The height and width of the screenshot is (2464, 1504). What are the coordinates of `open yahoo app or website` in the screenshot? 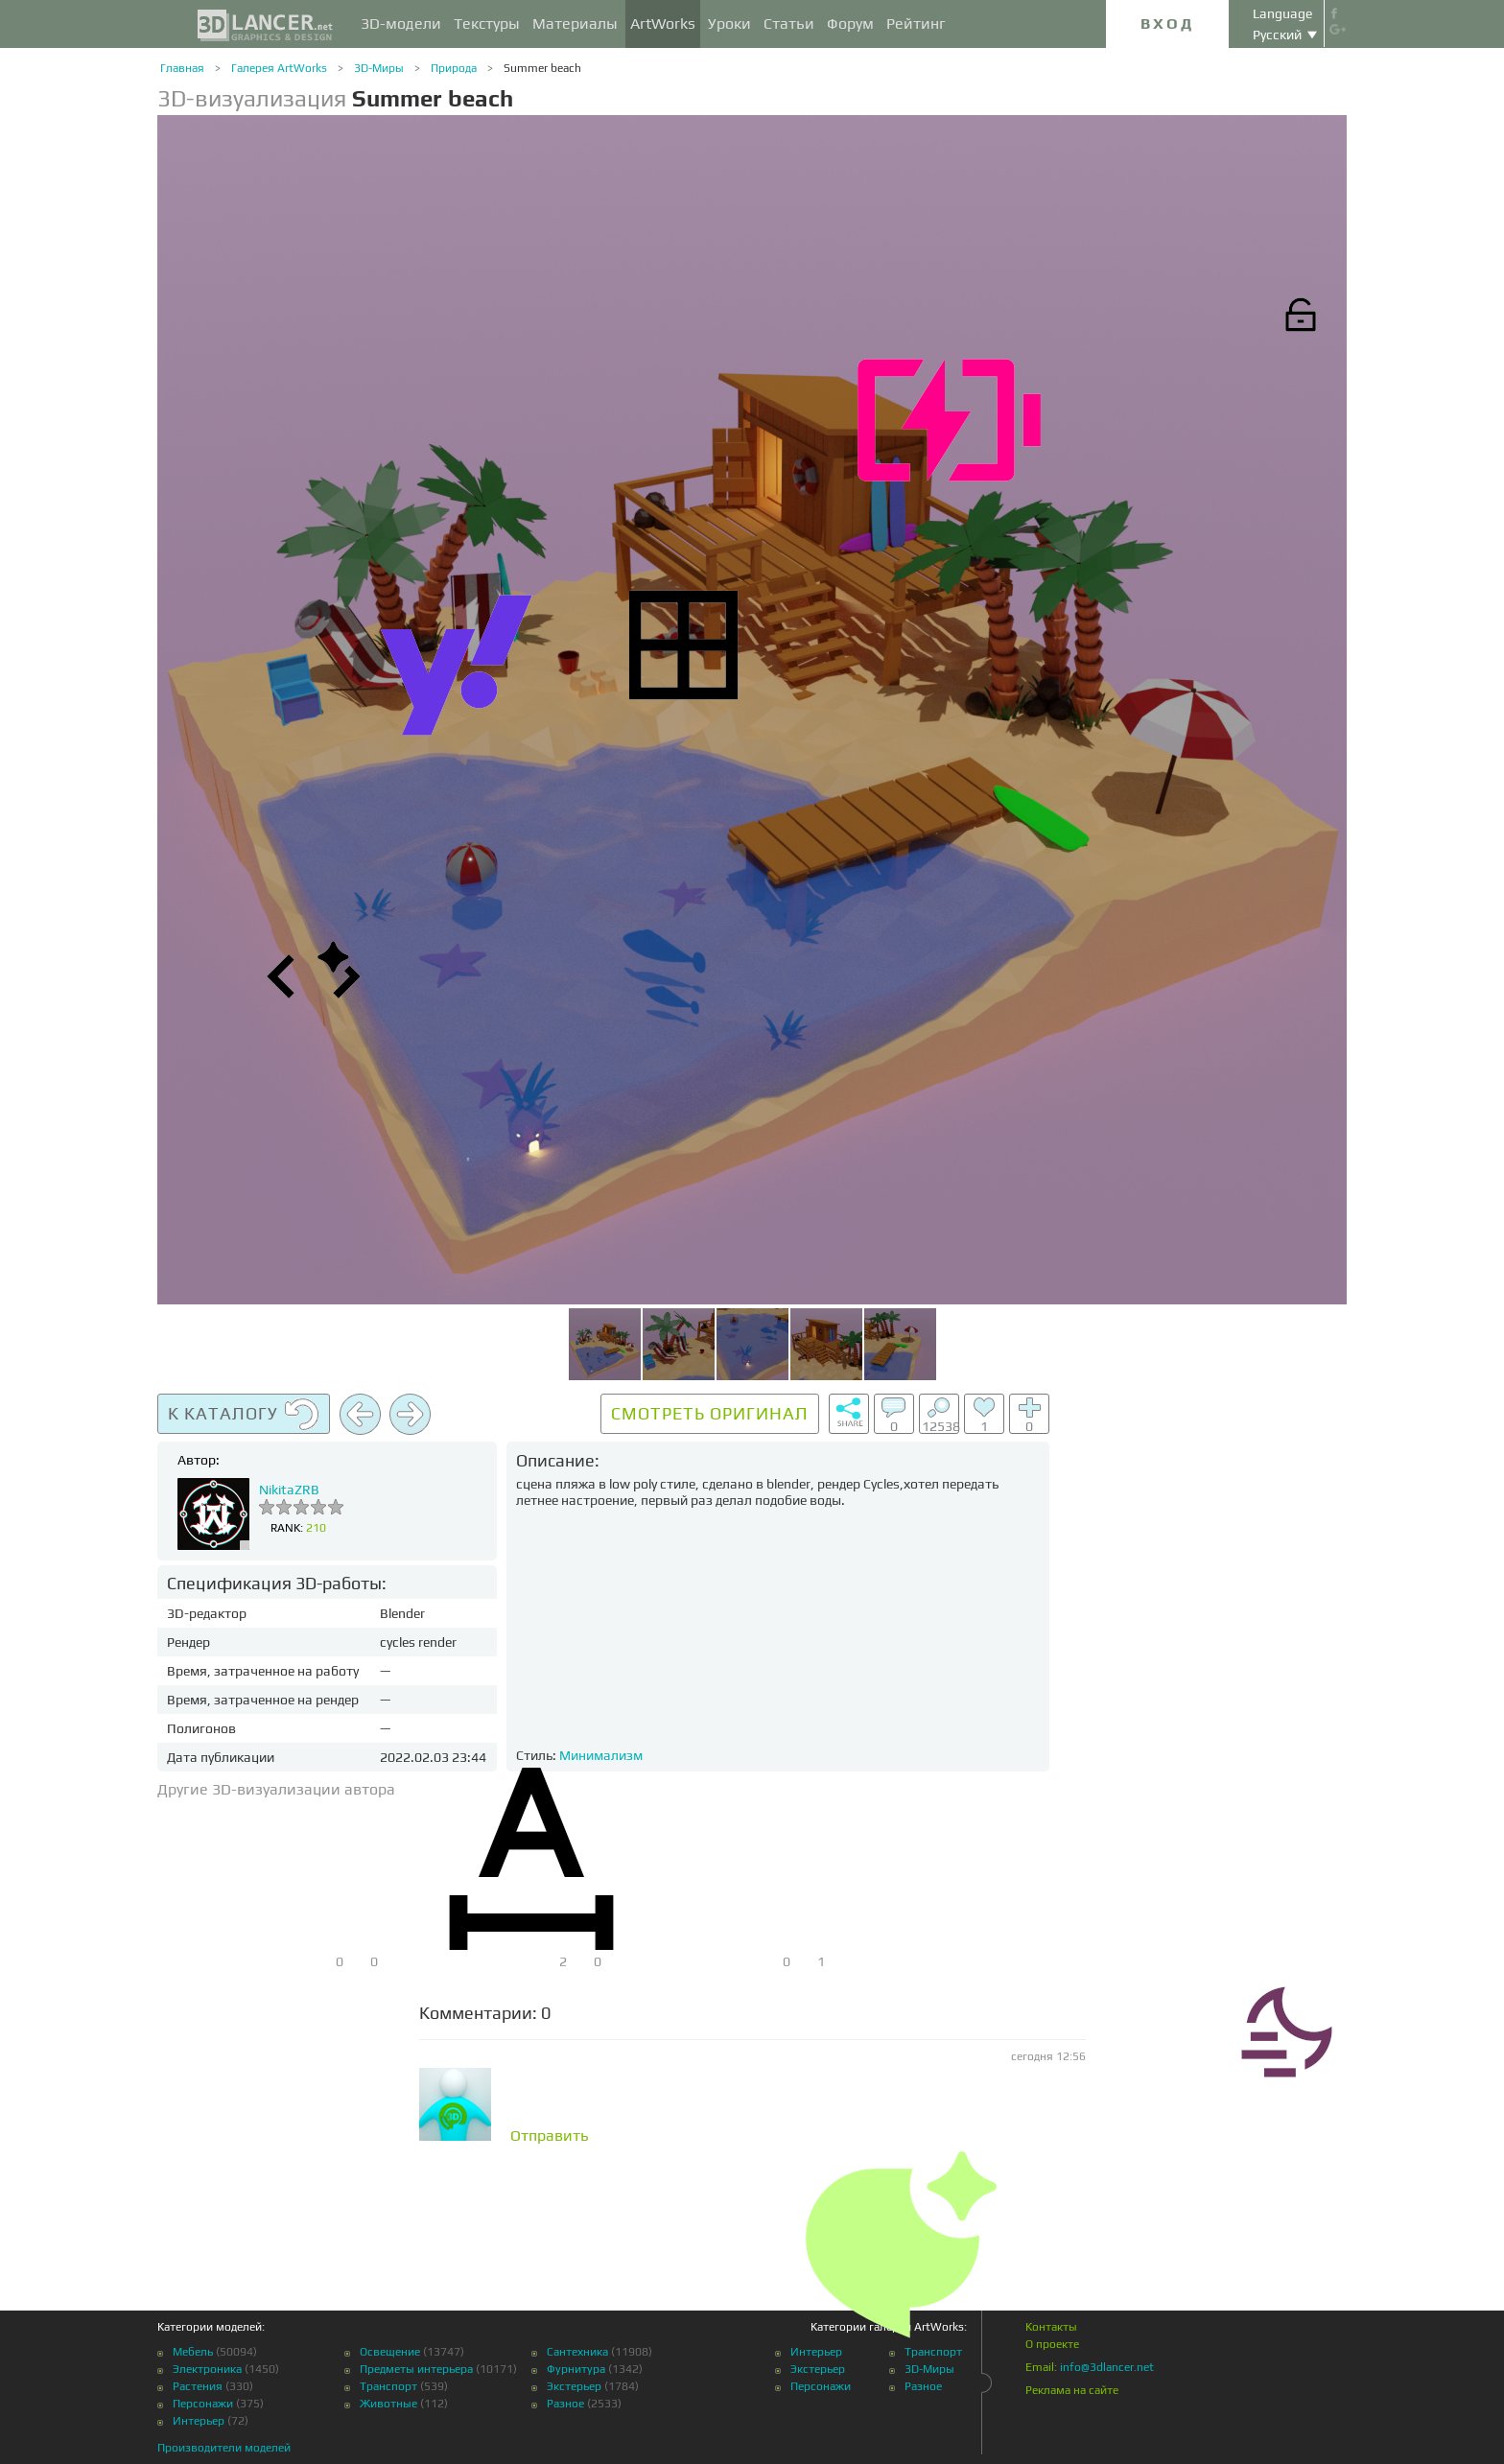 It's located at (456, 665).